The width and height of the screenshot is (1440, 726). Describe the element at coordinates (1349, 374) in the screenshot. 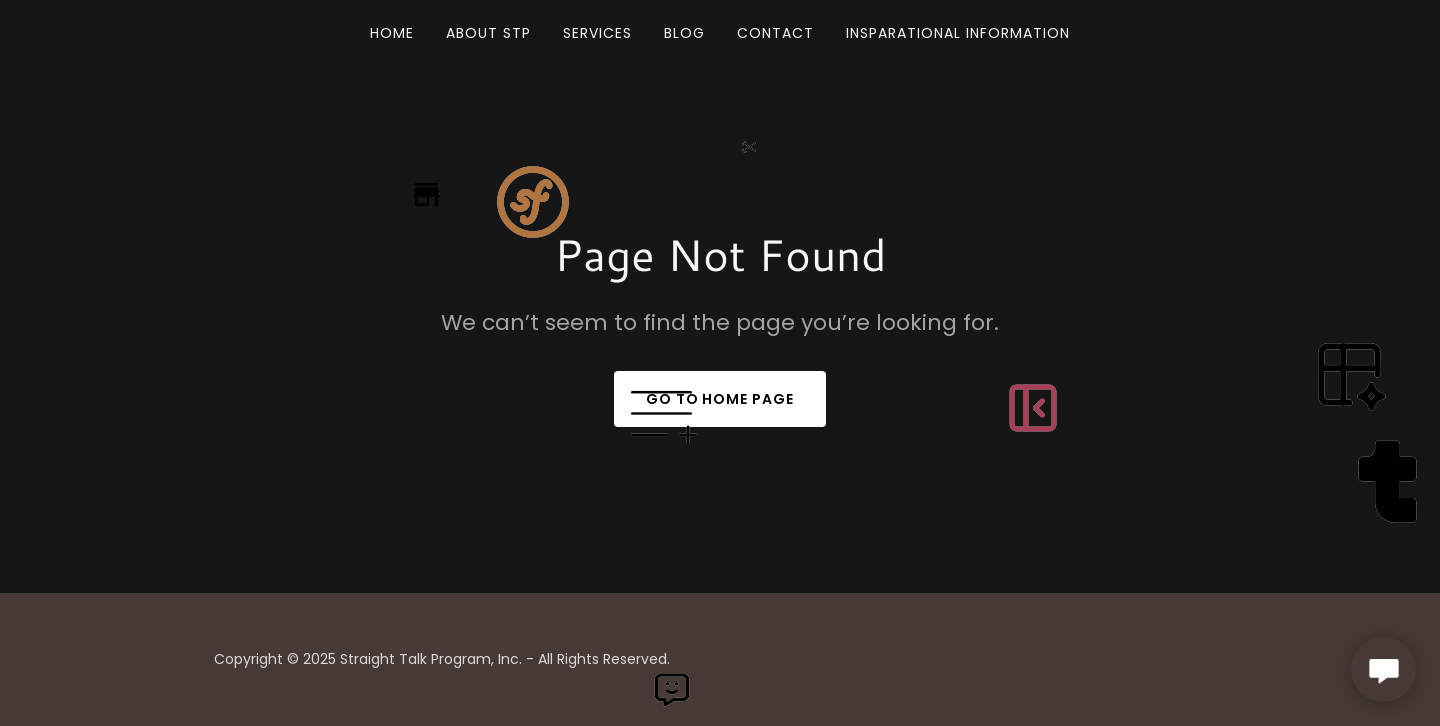

I see `generate table with AI assistance` at that location.